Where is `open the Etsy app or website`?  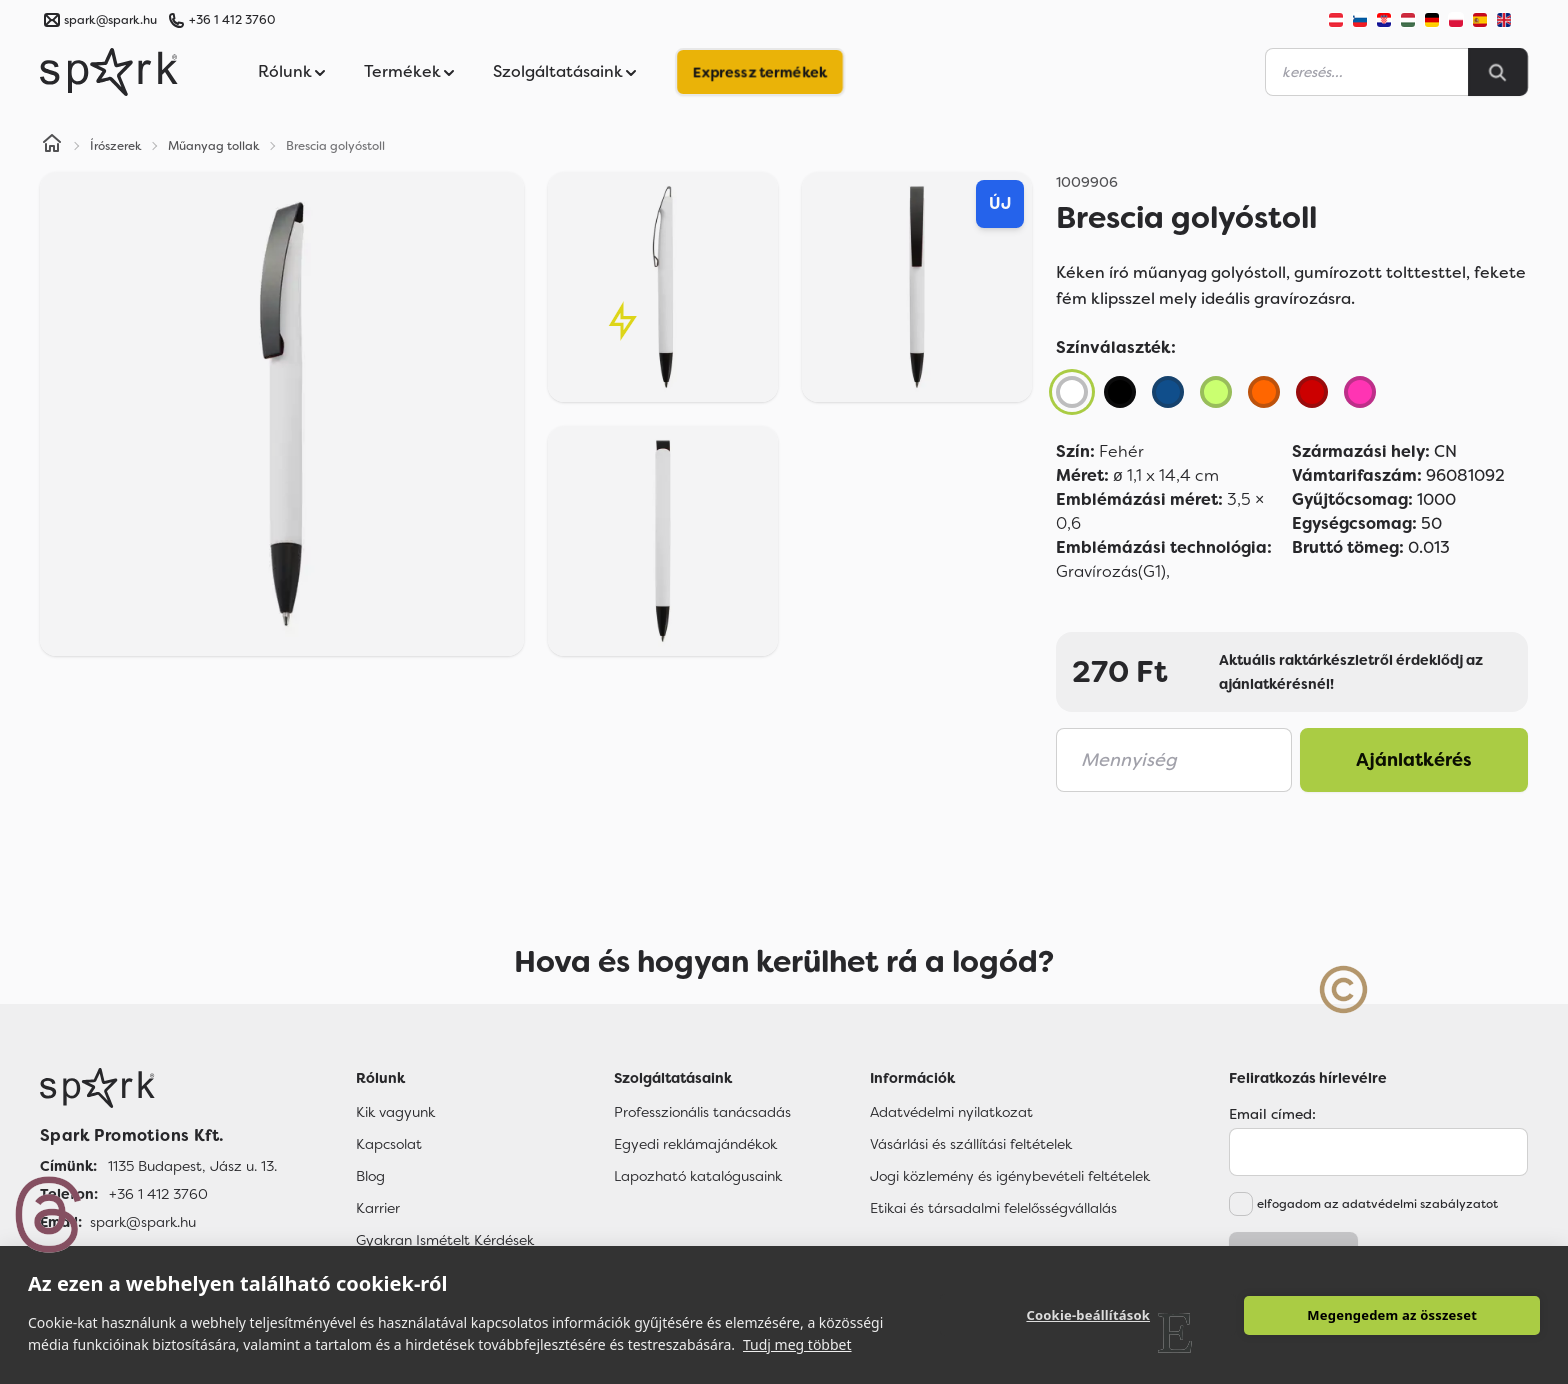
open the Etsy app or website is located at coordinates (1175, 1333).